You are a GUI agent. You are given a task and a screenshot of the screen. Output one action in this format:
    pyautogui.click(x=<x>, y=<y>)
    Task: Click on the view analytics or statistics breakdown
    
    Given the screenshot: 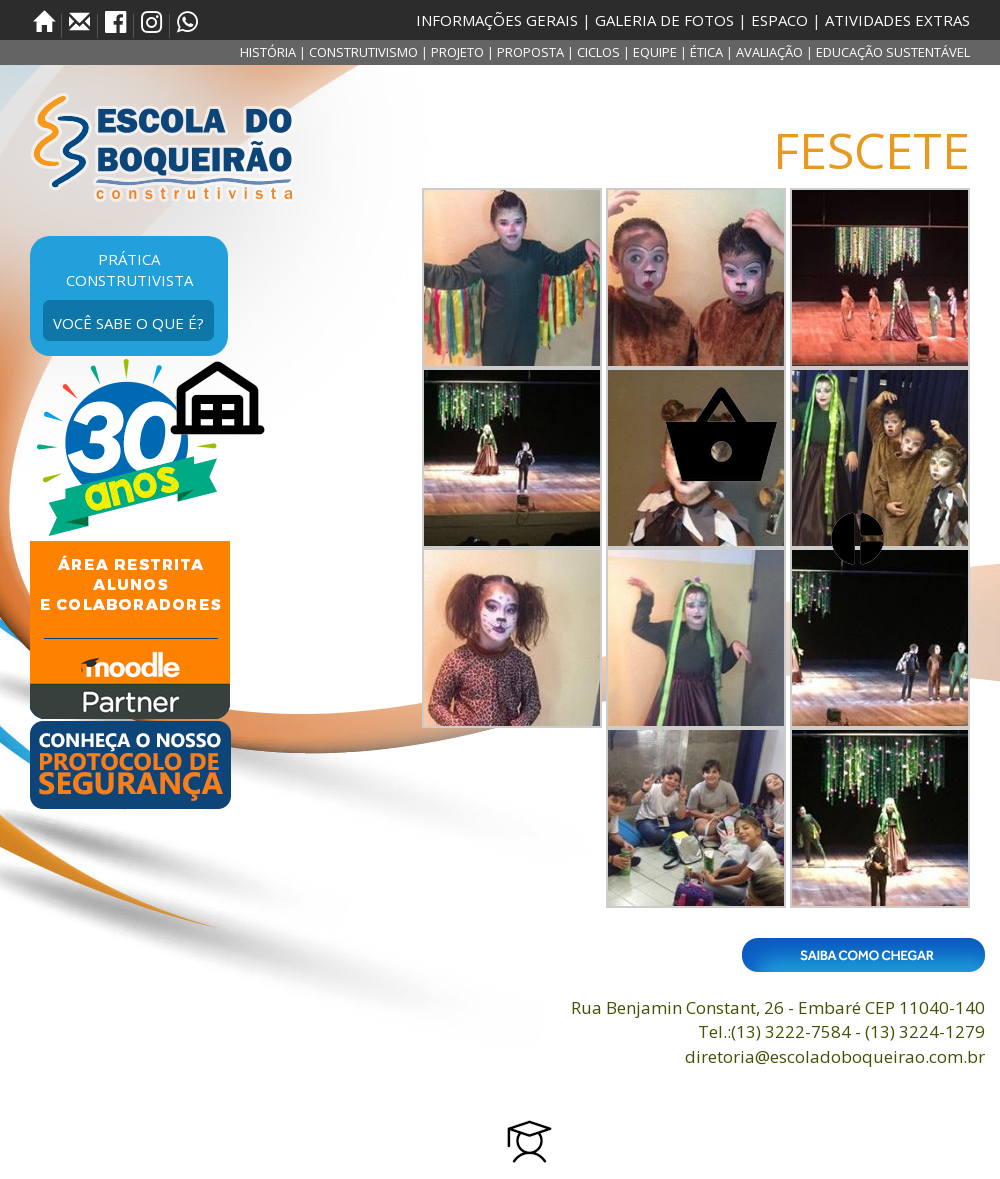 What is the action you would take?
    pyautogui.click(x=857, y=538)
    